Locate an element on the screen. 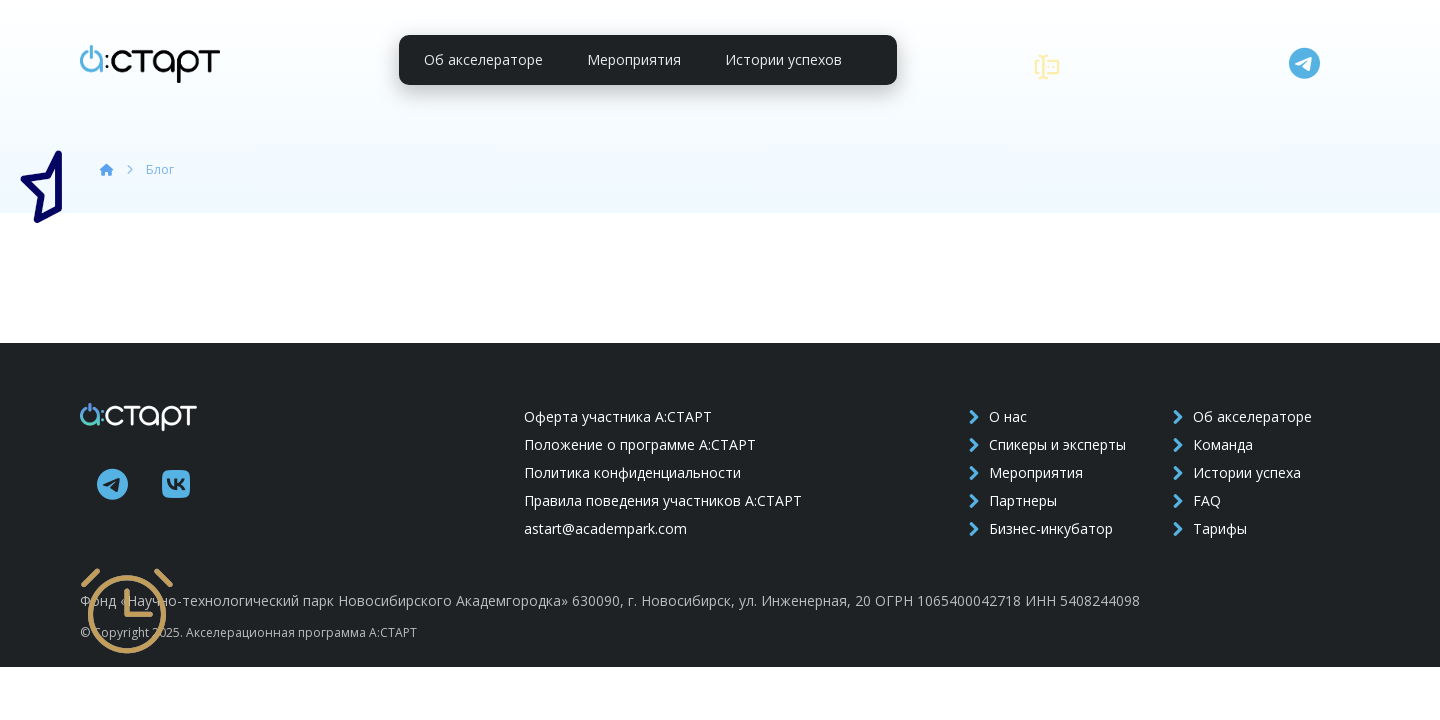  access forms and surveys is located at coordinates (1047, 67).